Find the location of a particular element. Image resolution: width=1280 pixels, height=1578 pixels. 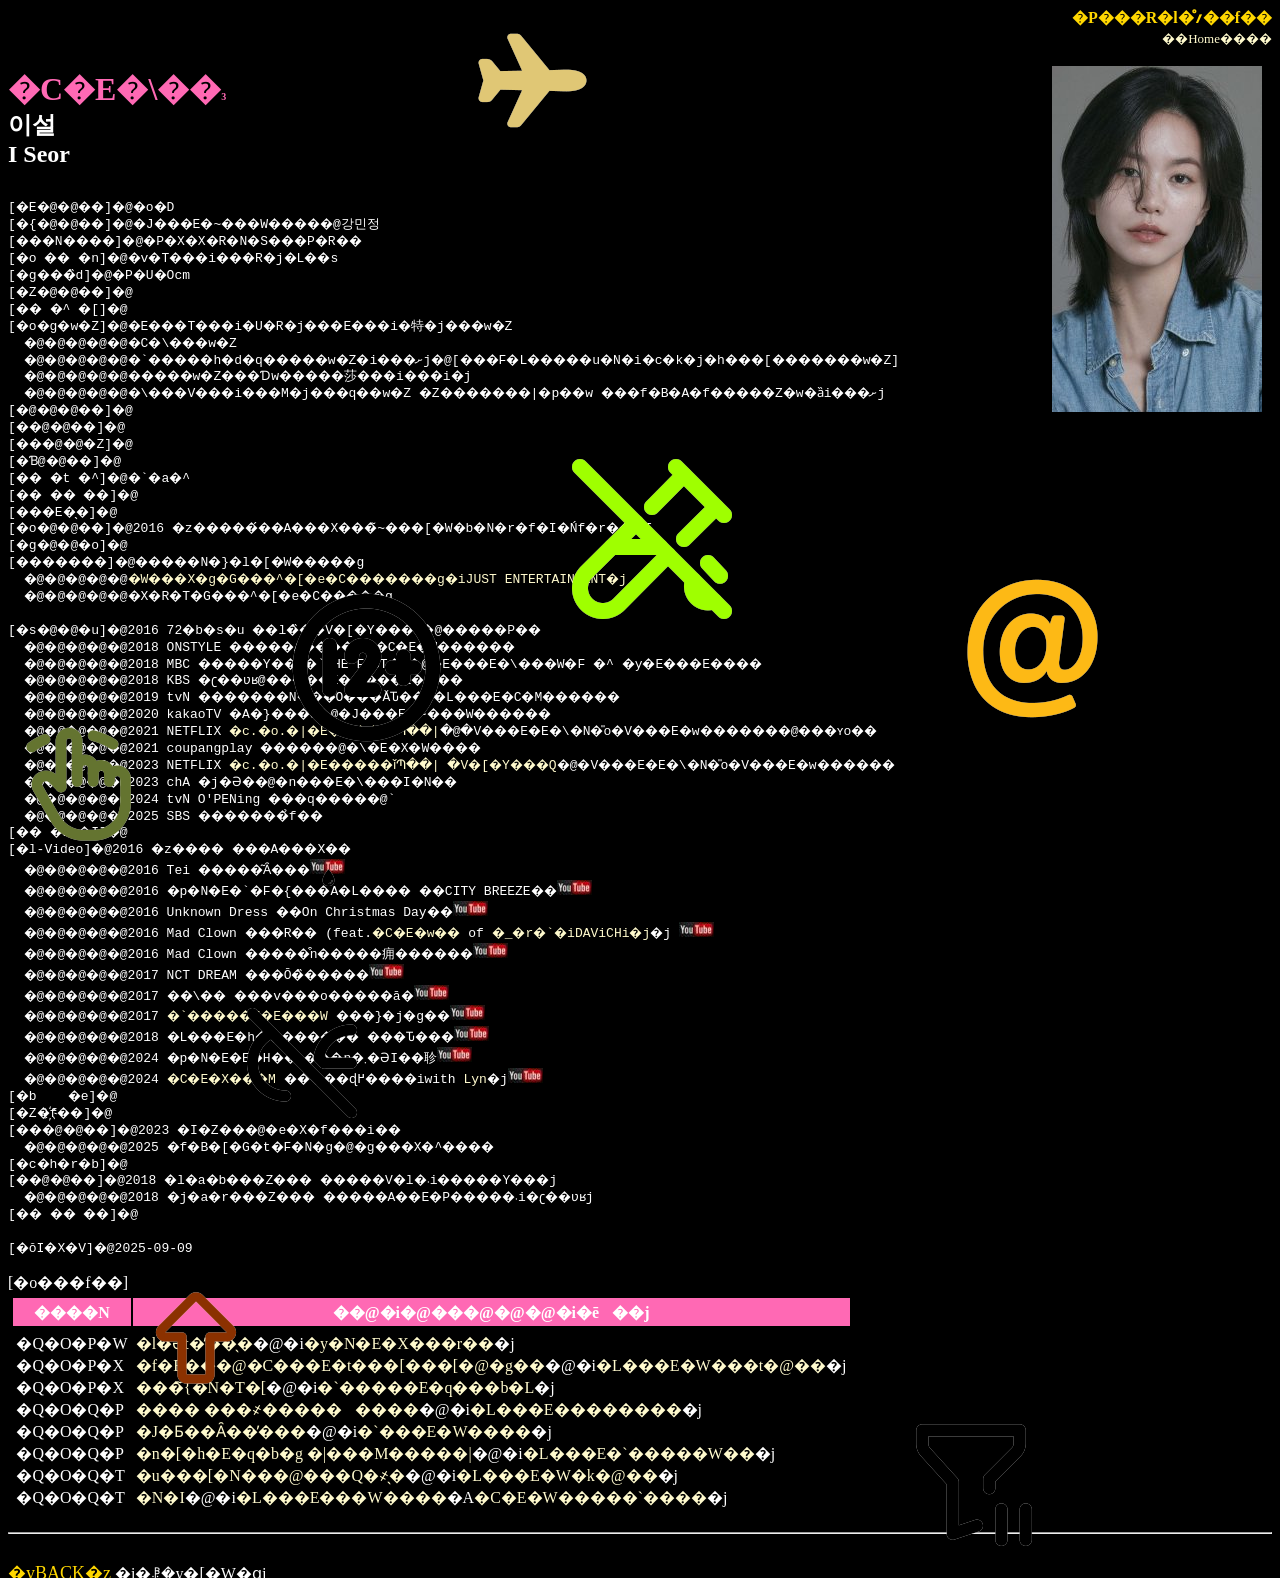

pause active filters is located at coordinates (971, 1479).